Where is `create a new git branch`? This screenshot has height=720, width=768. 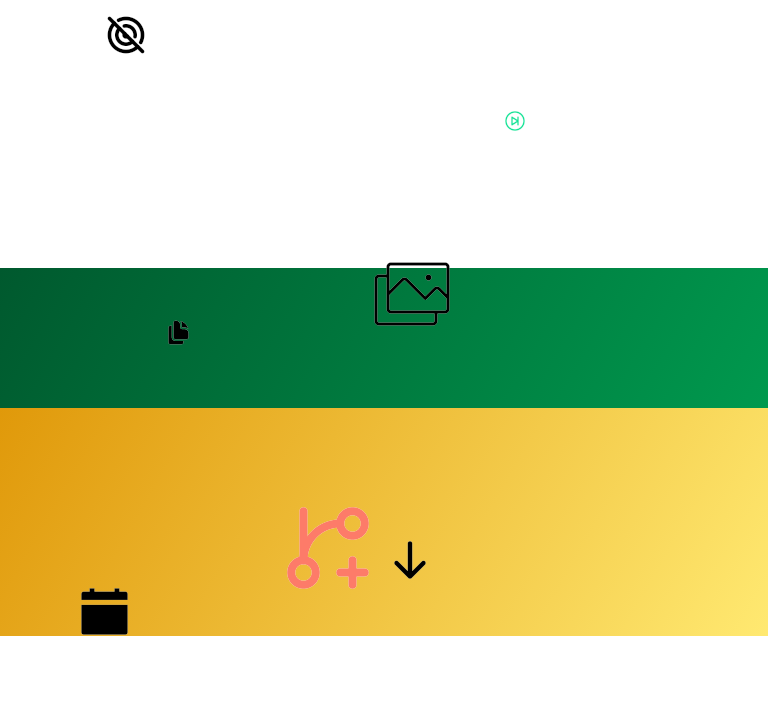 create a new git branch is located at coordinates (328, 548).